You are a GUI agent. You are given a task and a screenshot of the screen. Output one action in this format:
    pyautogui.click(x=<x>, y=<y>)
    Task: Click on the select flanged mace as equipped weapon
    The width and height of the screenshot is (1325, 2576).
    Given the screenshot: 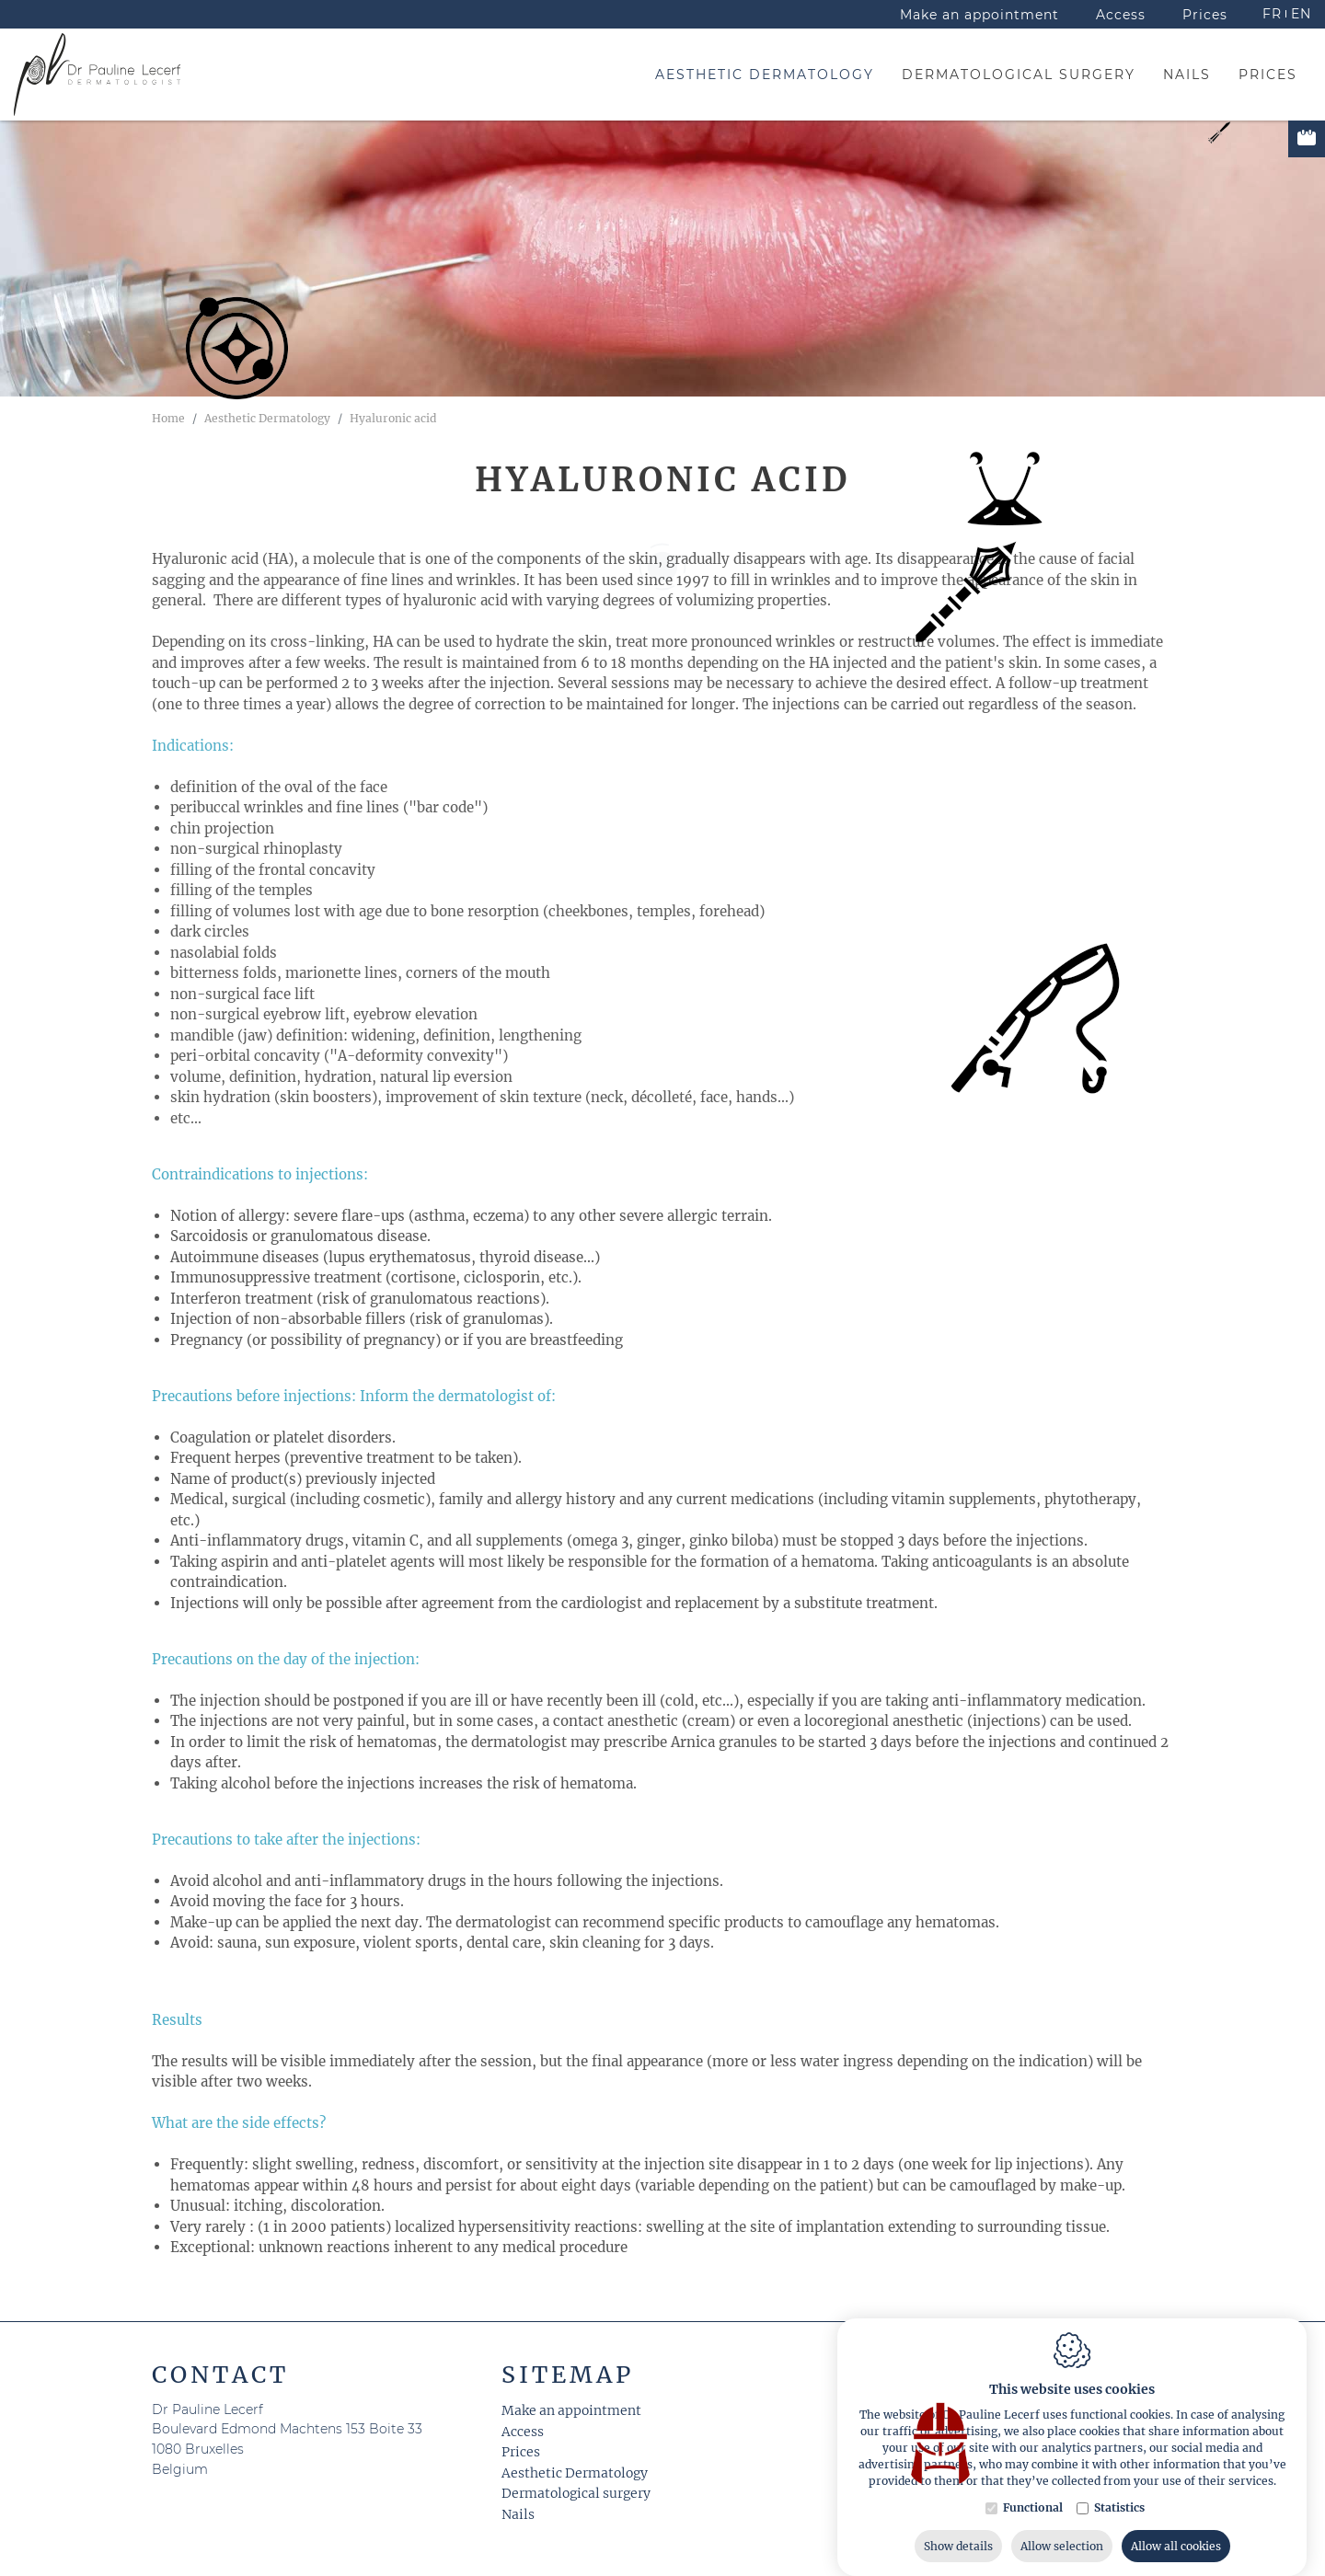 What is the action you would take?
    pyautogui.click(x=966, y=591)
    